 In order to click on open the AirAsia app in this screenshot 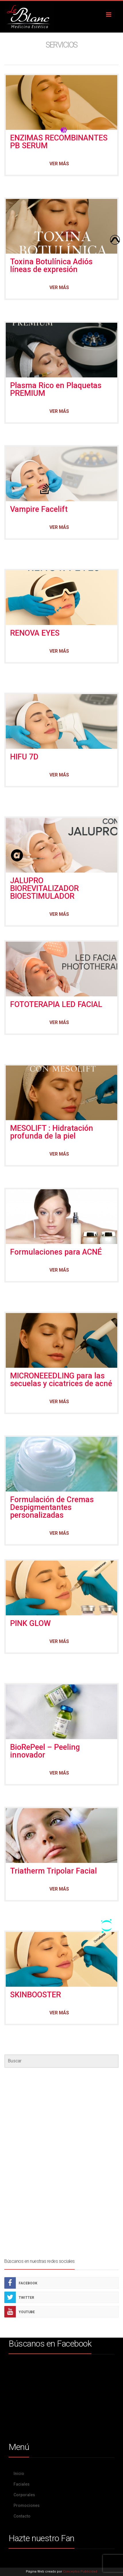, I will do `click(17, 855)`.